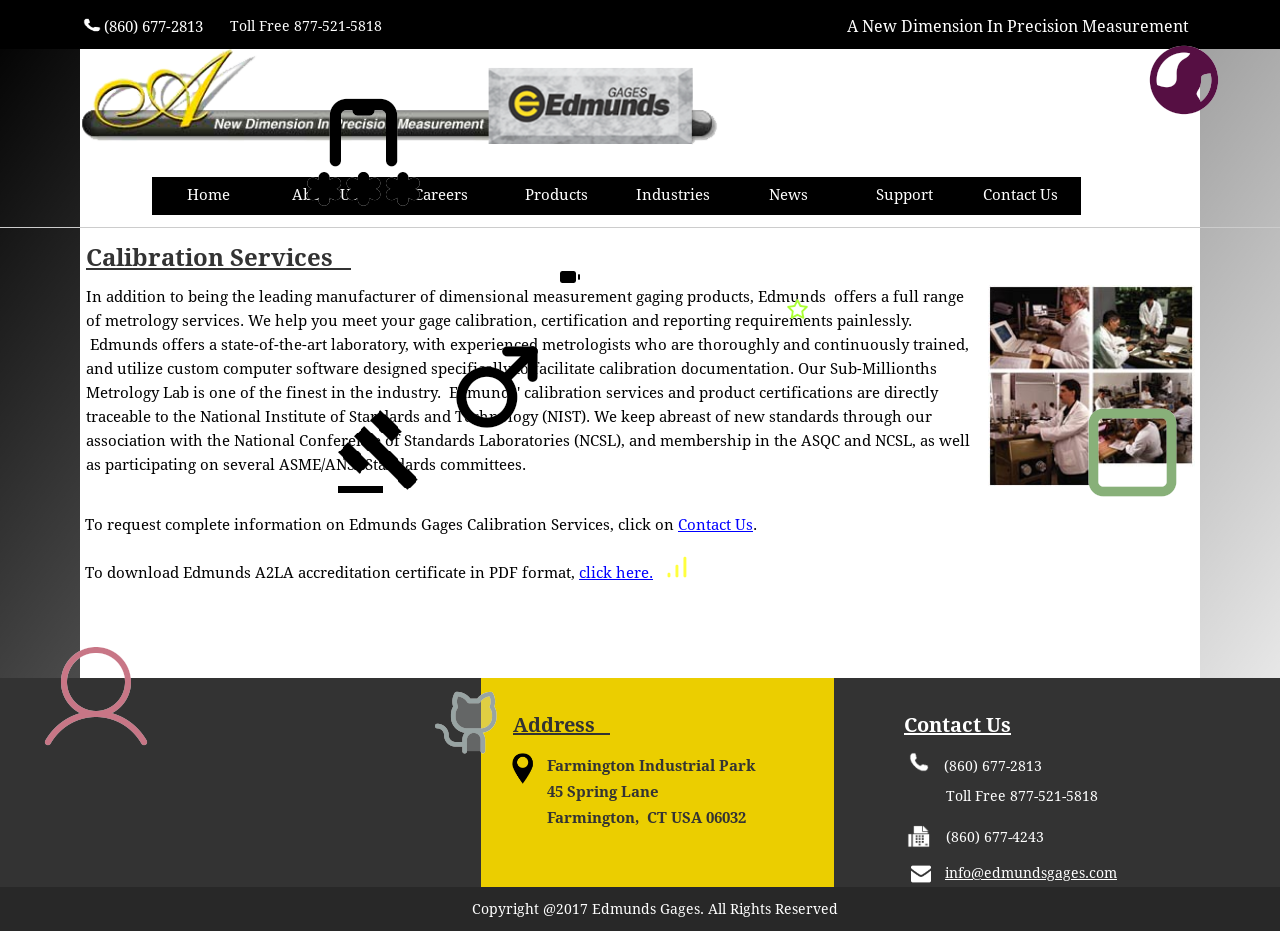  I want to click on indicates male gender selection, so click(497, 387).